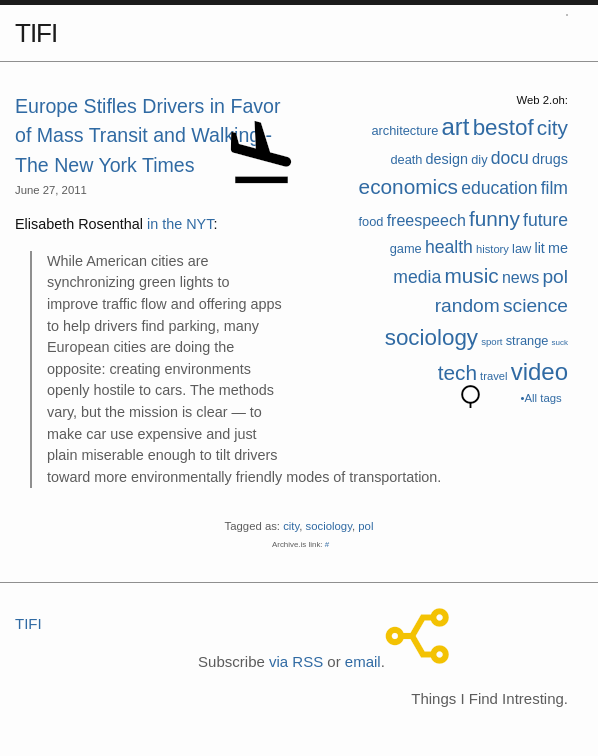  I want to click on view your StackShare profile, so click(418, 636).